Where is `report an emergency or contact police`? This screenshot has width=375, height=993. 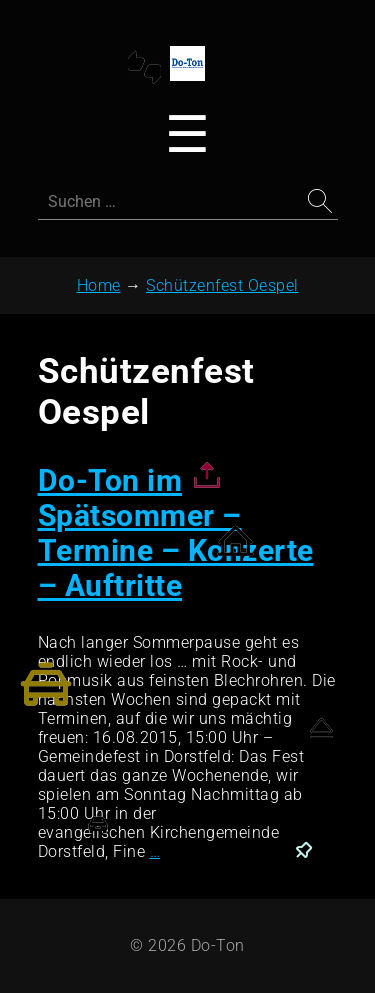
report an emergency or contact police is located at coordinates (46, 687).